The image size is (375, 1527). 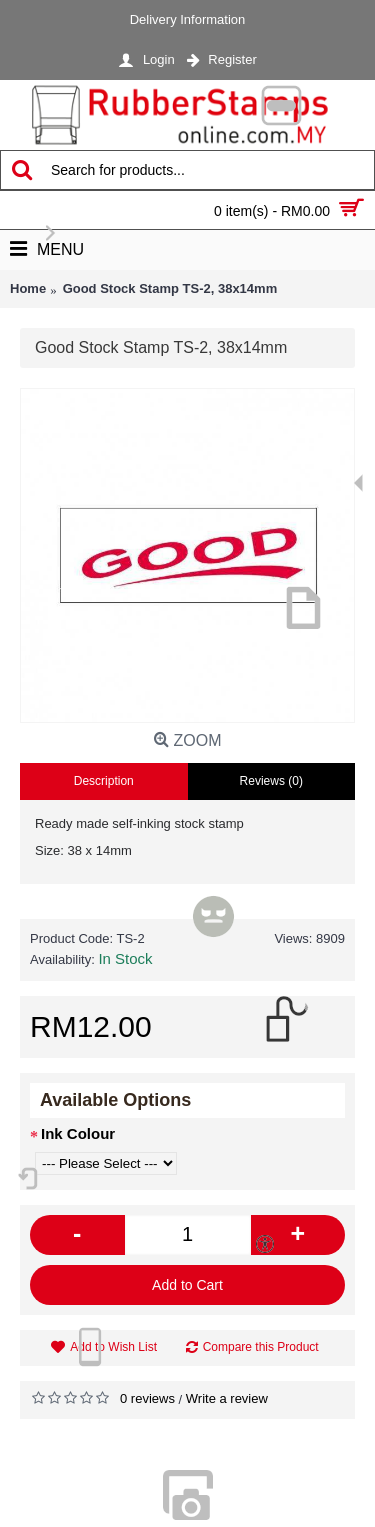 What do you see at coordinates (265, 1244) in the screenshot?
I see `access accessibility settings` at bounding box center [265, 1244].